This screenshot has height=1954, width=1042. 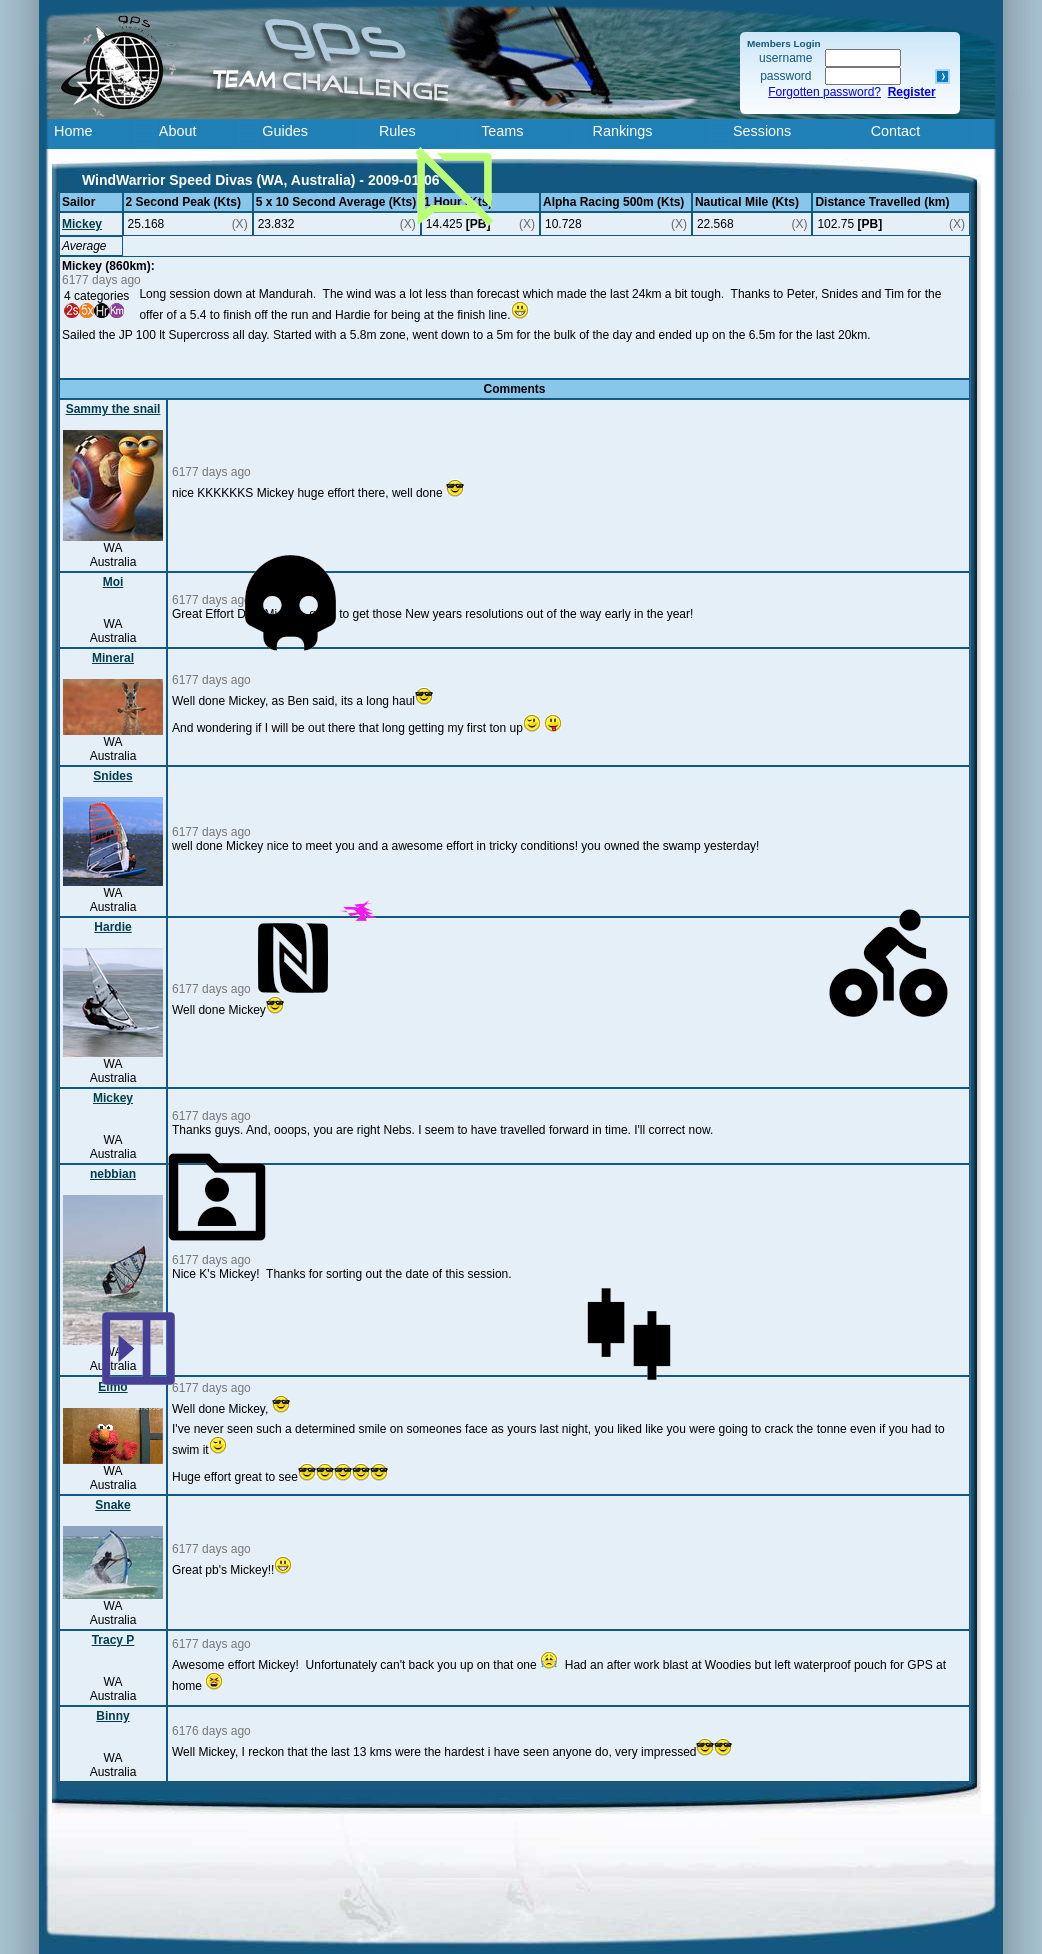 I want to click on indicates danger or hazardous content, so click(x=290, y=600).